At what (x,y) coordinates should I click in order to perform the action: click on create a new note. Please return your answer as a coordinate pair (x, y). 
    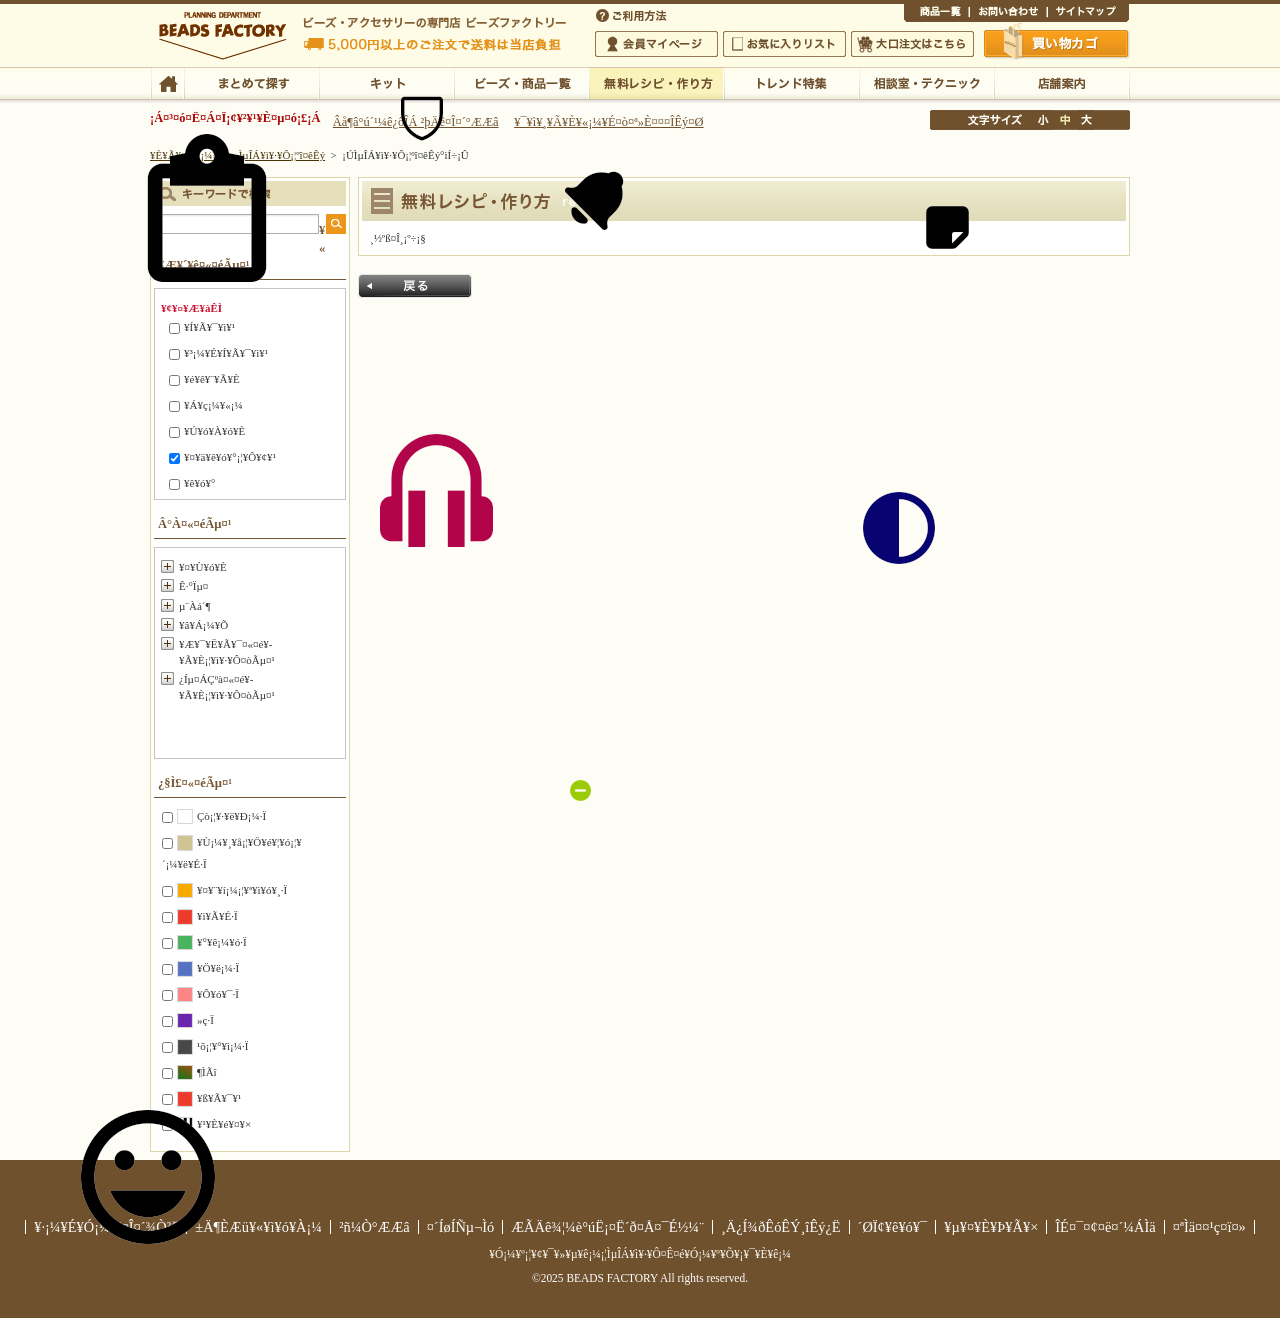
    Looking at the image, I should click on (947, 227).